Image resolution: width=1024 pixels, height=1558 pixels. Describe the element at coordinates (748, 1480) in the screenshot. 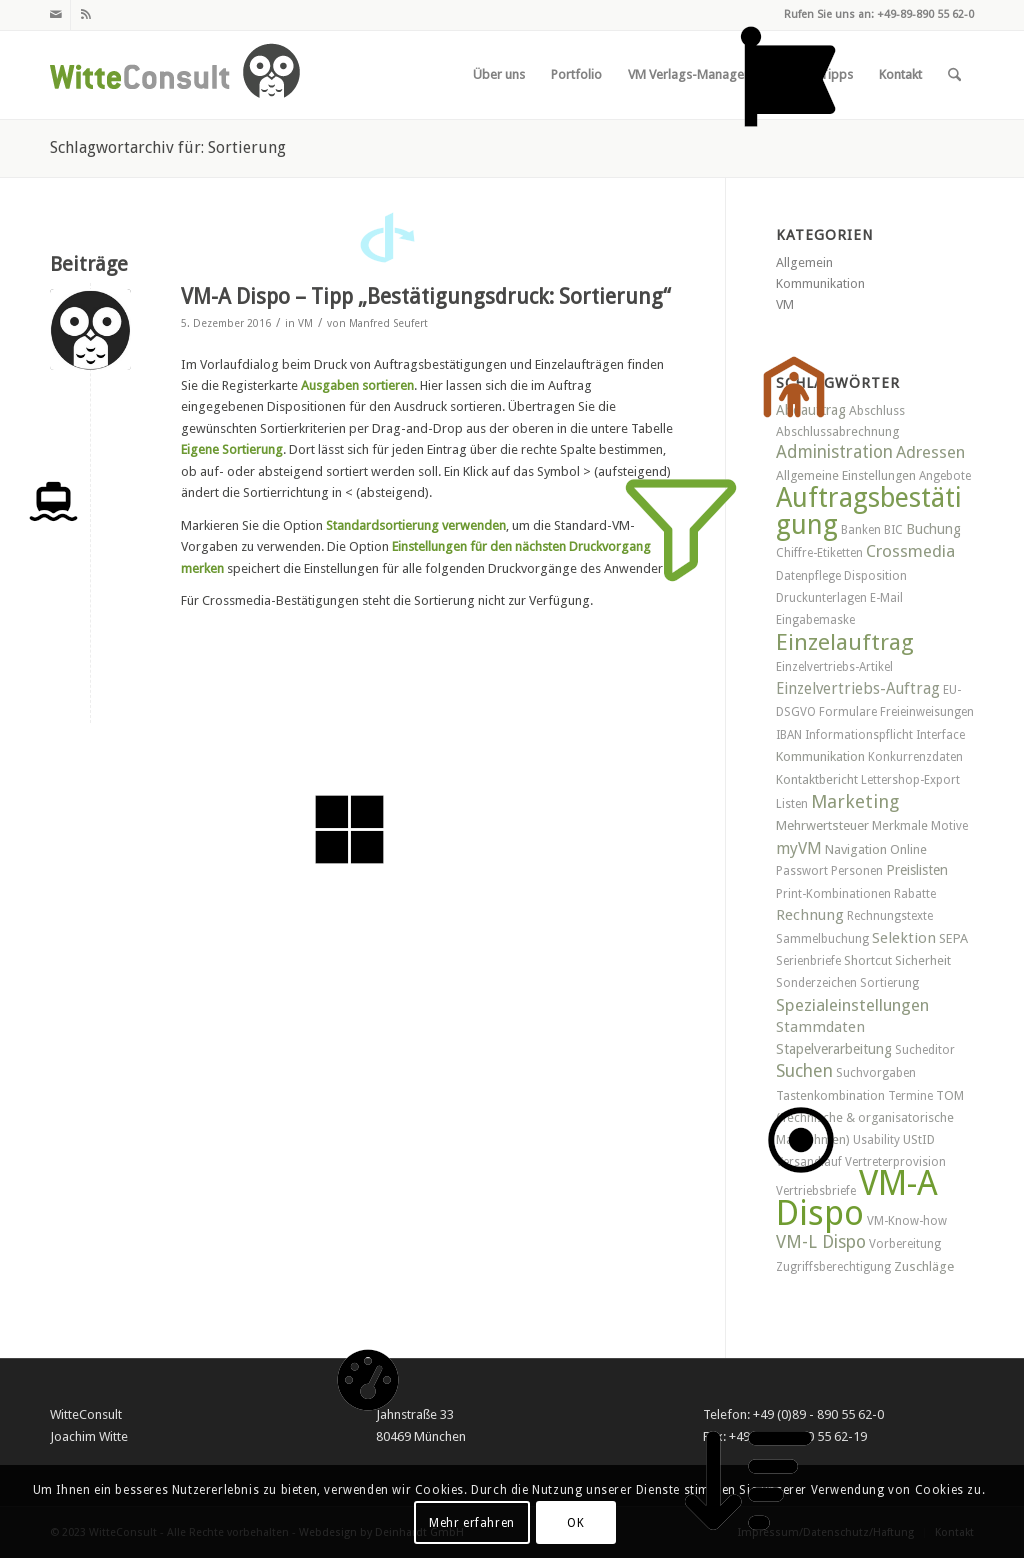

I see `sort items from largest to smallest` at that location.